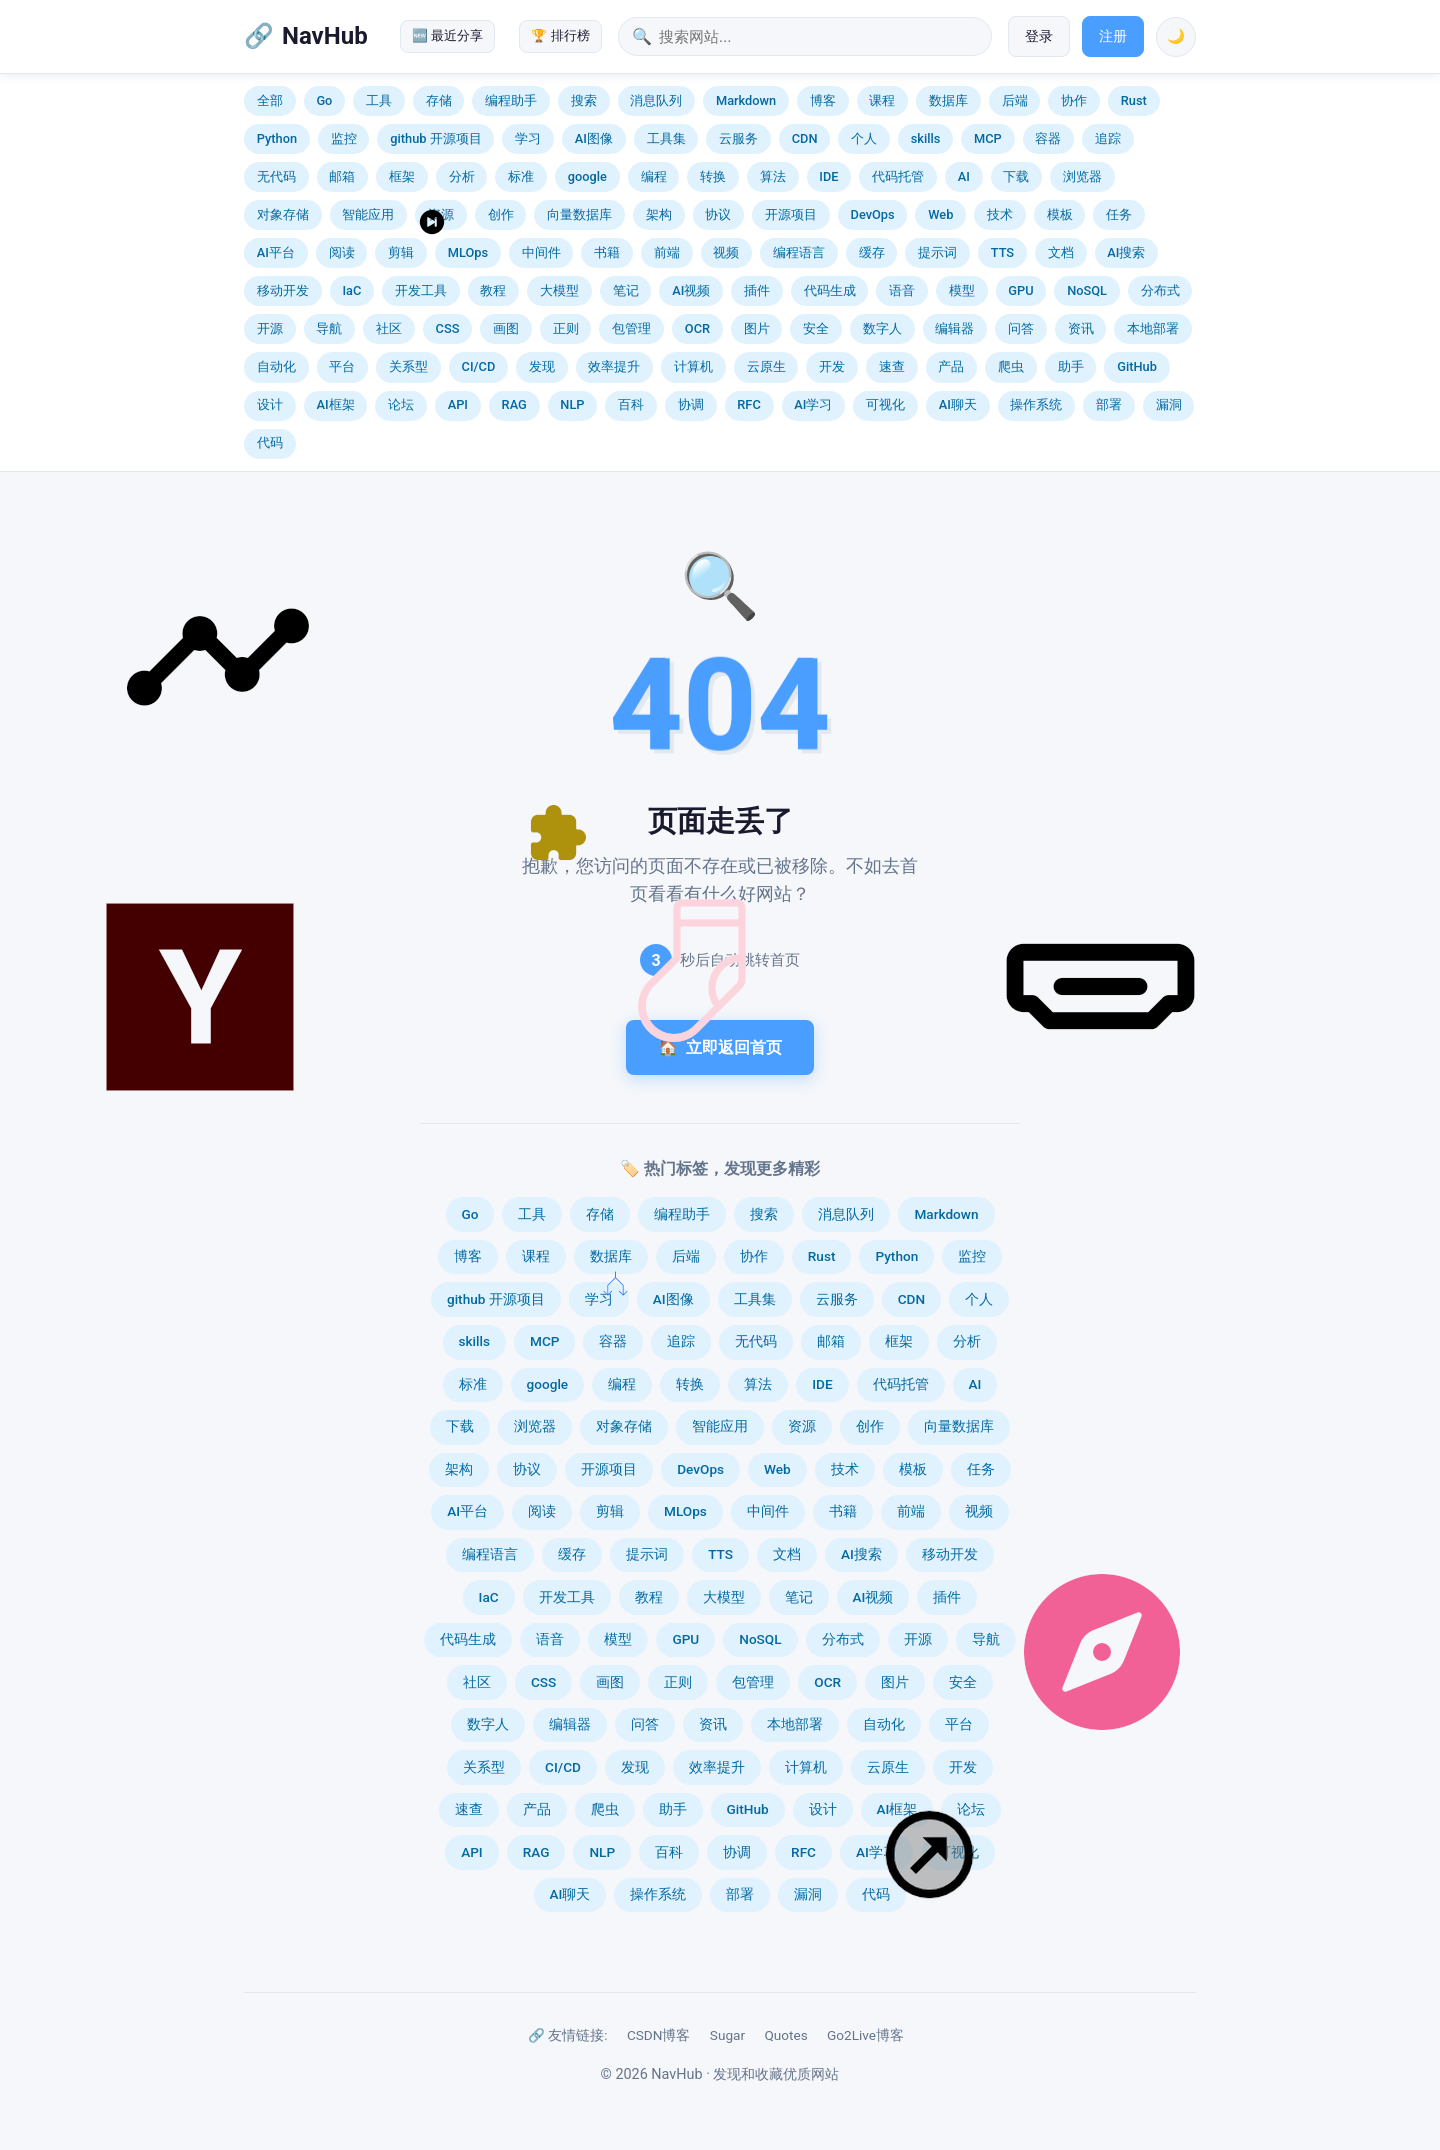  What do you see at coordinates (218, 657) in the screenshot?
I see `view analytics and statistics` at bounding box center [218, 657].